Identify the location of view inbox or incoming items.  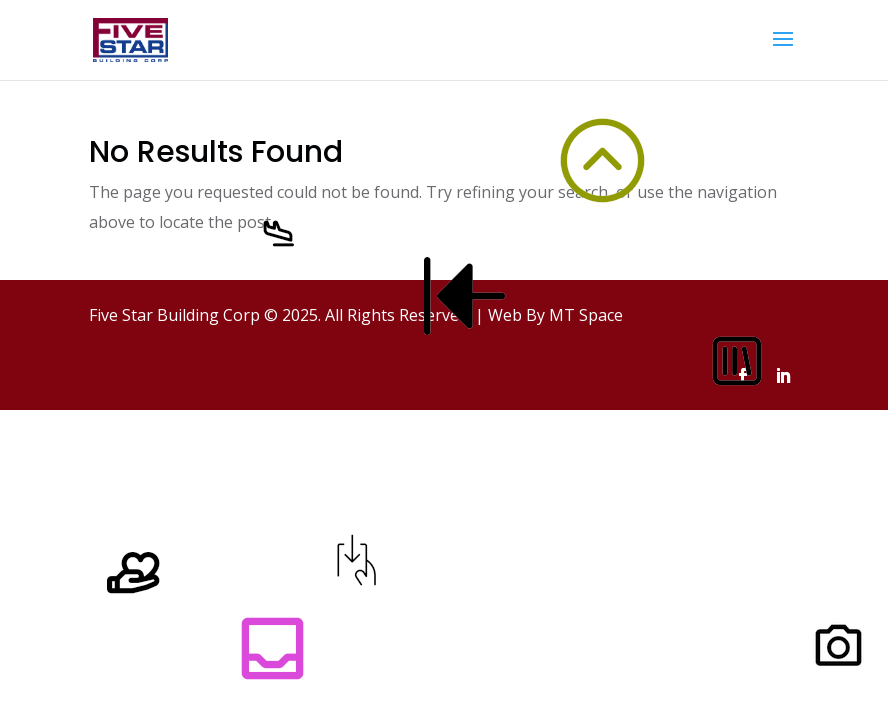
(272, 648).